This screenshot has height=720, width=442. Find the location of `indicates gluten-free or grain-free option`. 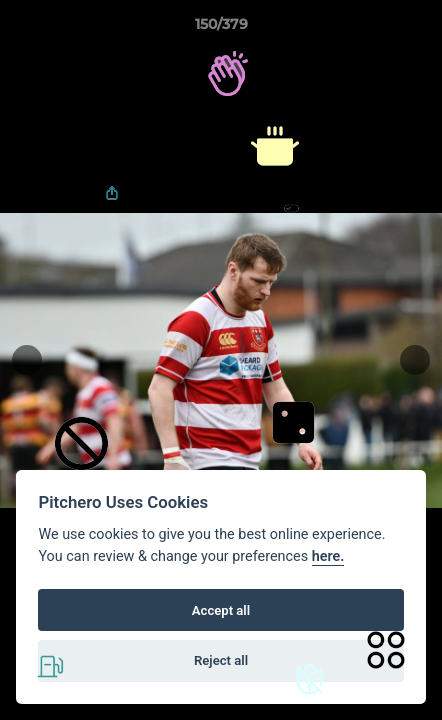

indicates gluten-free or grain-free option is located at coordinates (309, 679).